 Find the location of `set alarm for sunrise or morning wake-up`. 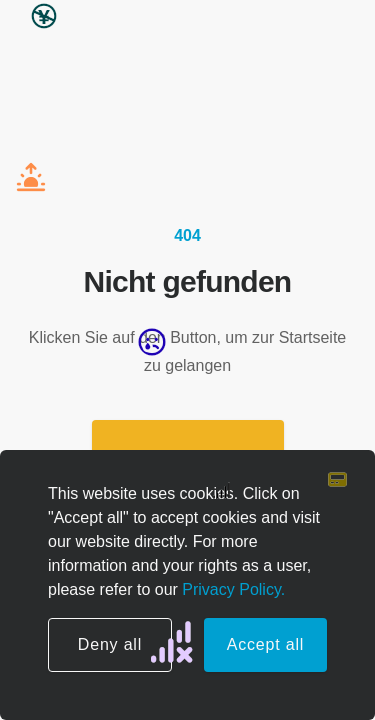

set alarm for sunrise or morning wake-up is located at coordinates (31, 177).